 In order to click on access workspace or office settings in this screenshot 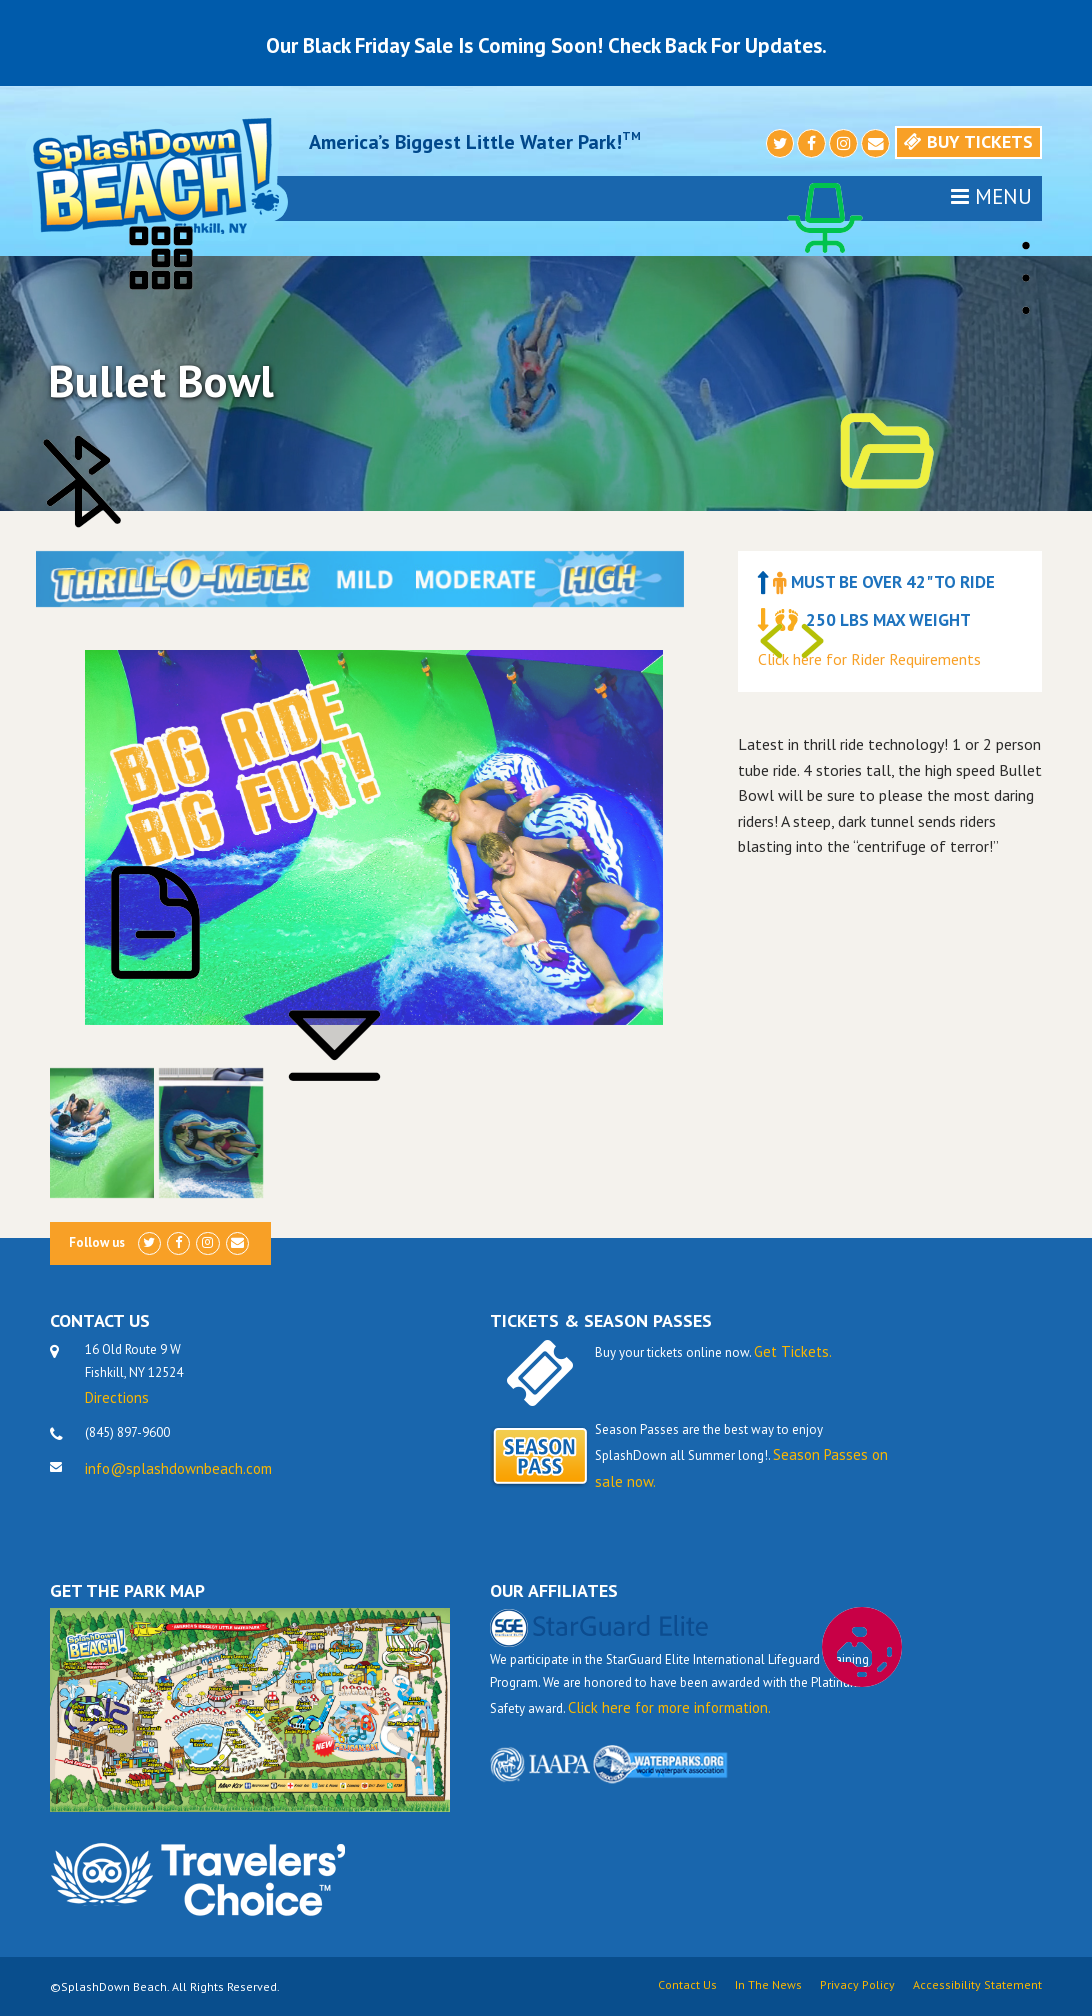, I will do `click(825, 218)`.